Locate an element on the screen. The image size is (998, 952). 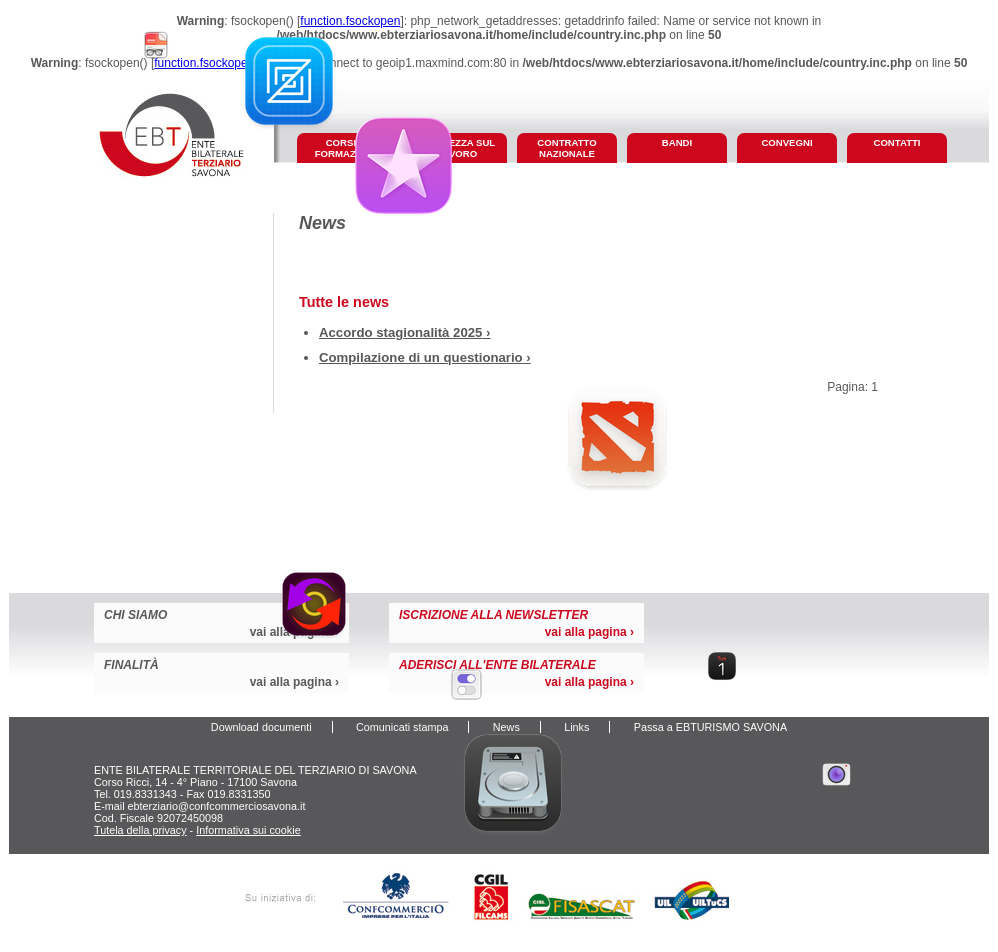
open gabutdm download manager app is located at coordinates (314, 604).